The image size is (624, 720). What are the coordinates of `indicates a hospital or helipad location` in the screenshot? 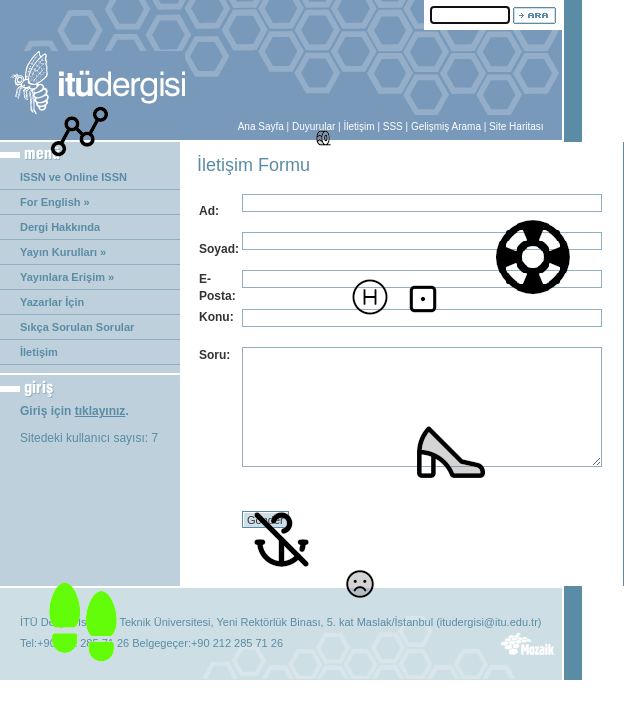 It's located at (370, 297).